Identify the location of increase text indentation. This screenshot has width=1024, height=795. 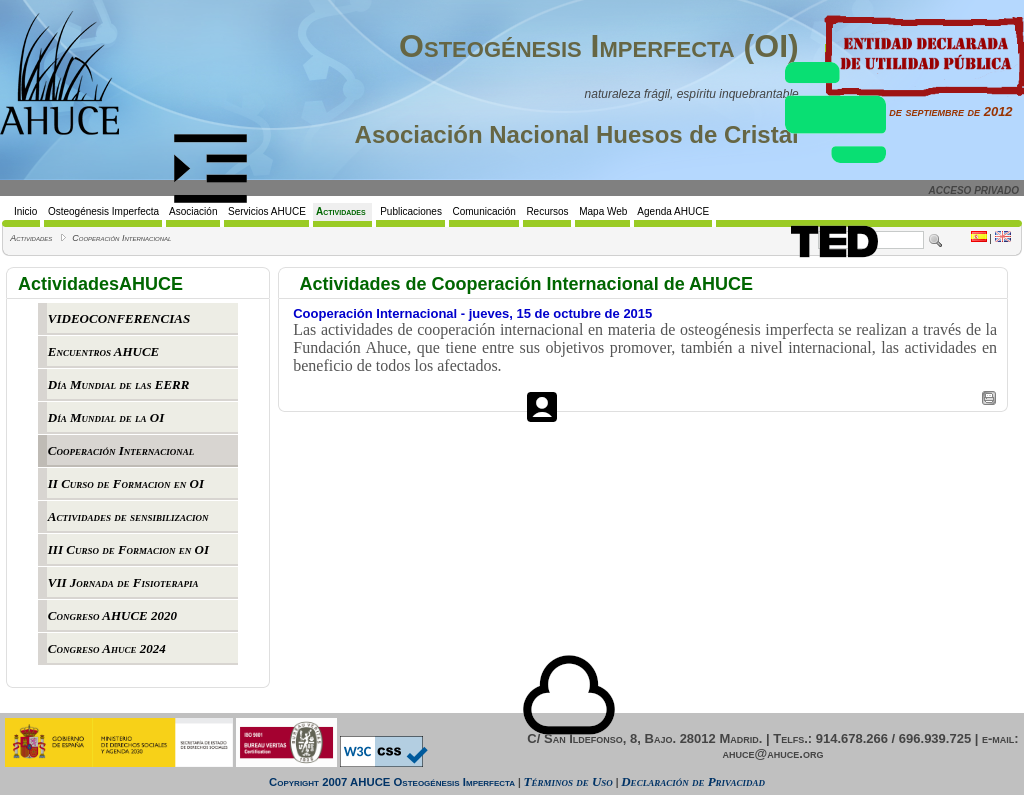
(210, 166).